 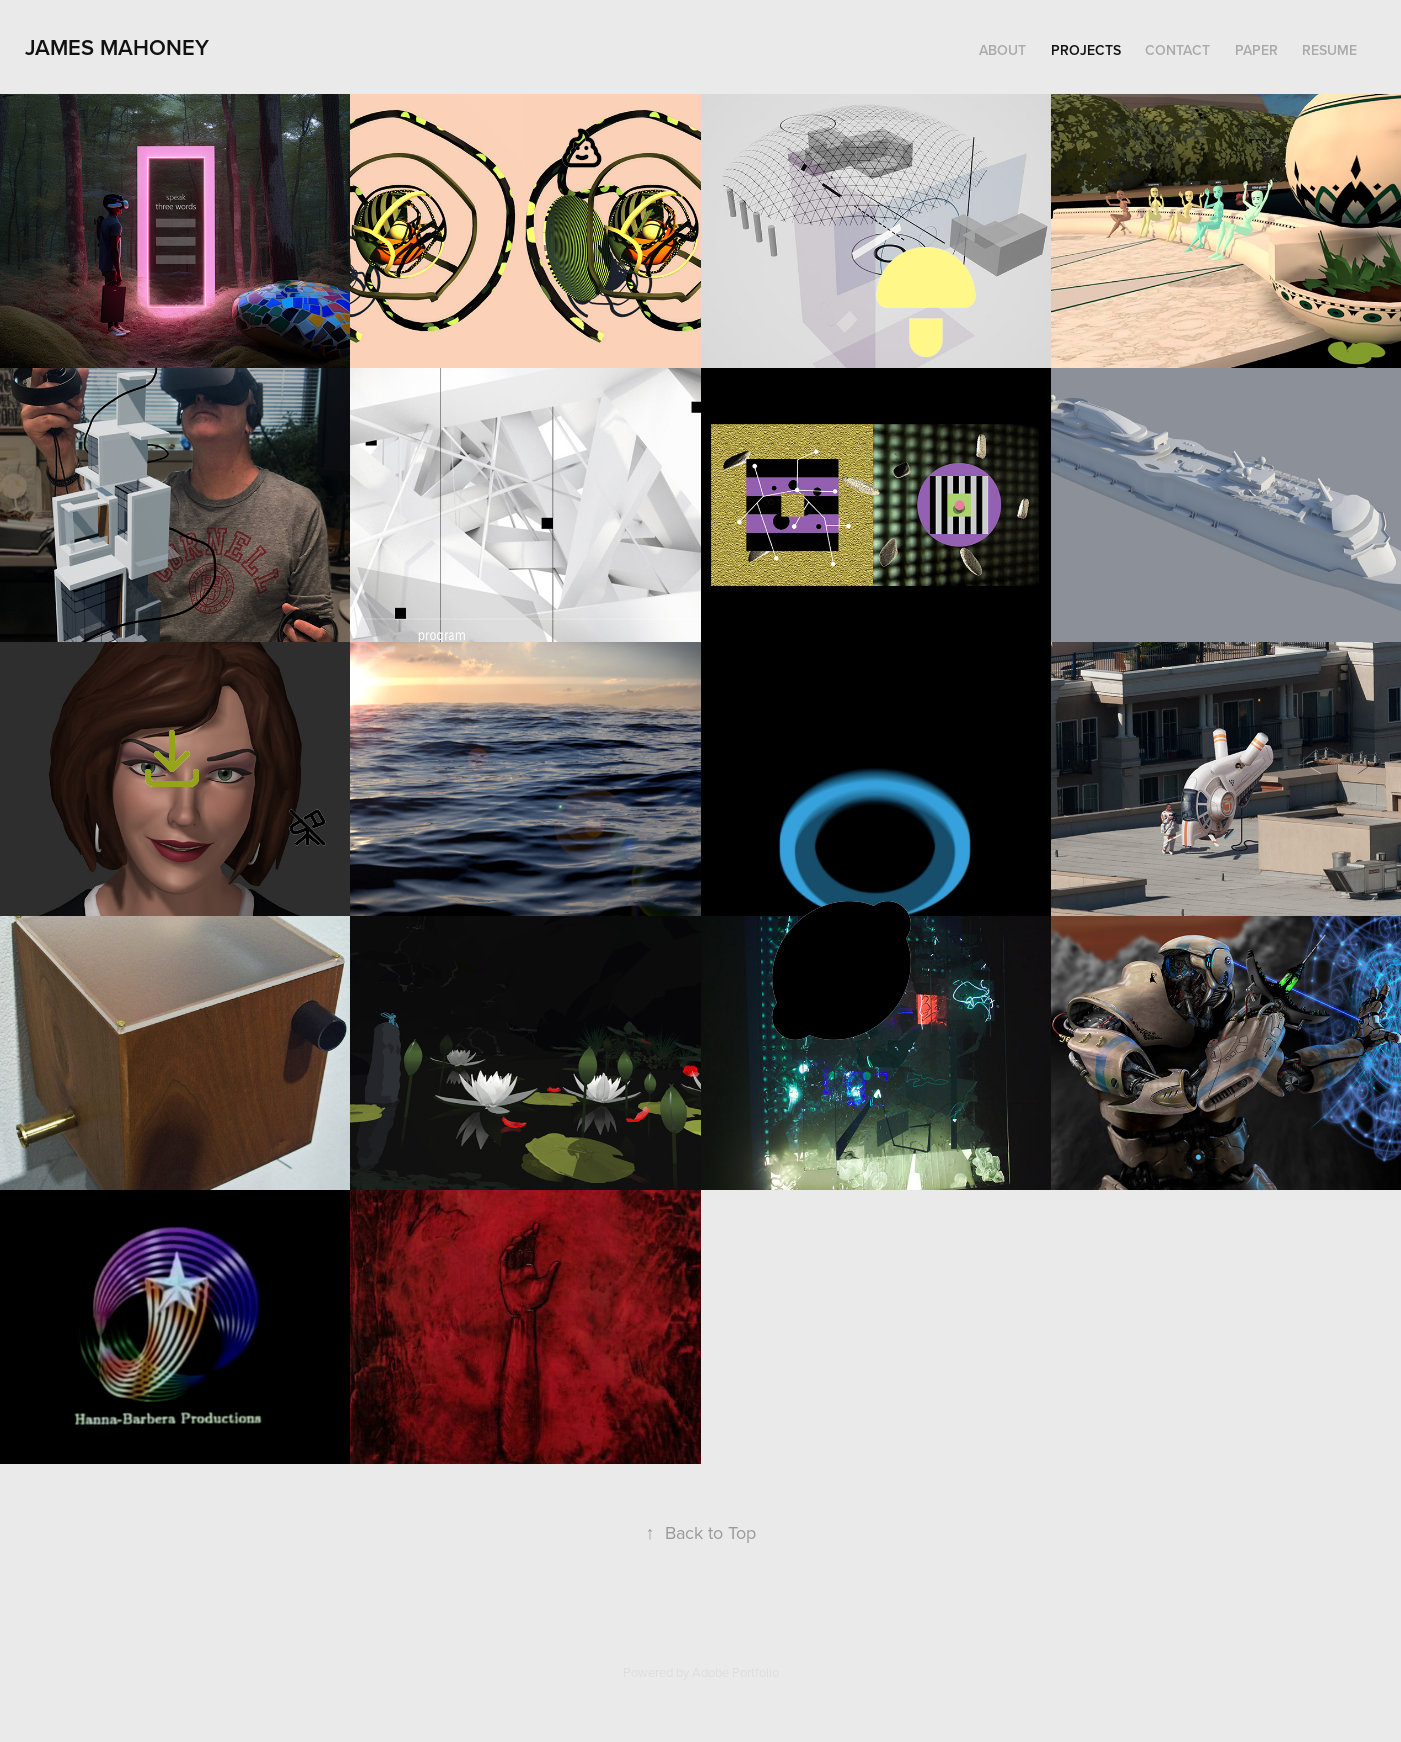 What do you see at coordinates (172, 757) in the screenshot?
I see `download a file to your device` at bounding box center [172, 757].